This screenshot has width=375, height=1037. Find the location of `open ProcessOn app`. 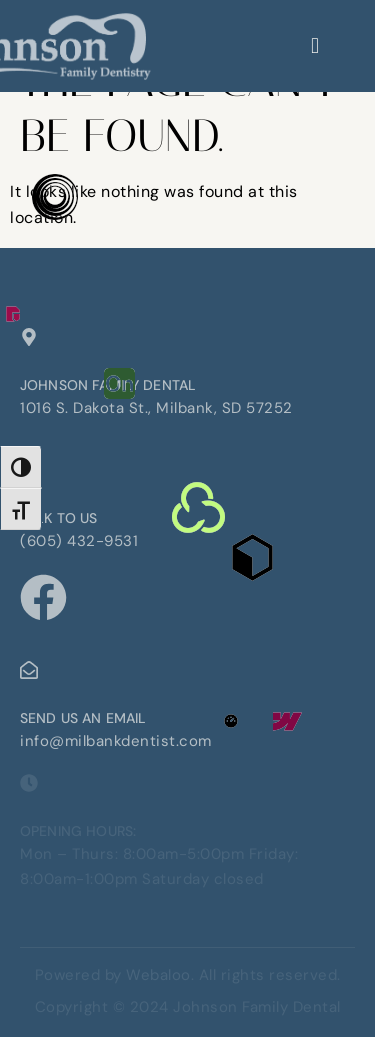

open ProcessOn app is located at coordinates (119, 383).